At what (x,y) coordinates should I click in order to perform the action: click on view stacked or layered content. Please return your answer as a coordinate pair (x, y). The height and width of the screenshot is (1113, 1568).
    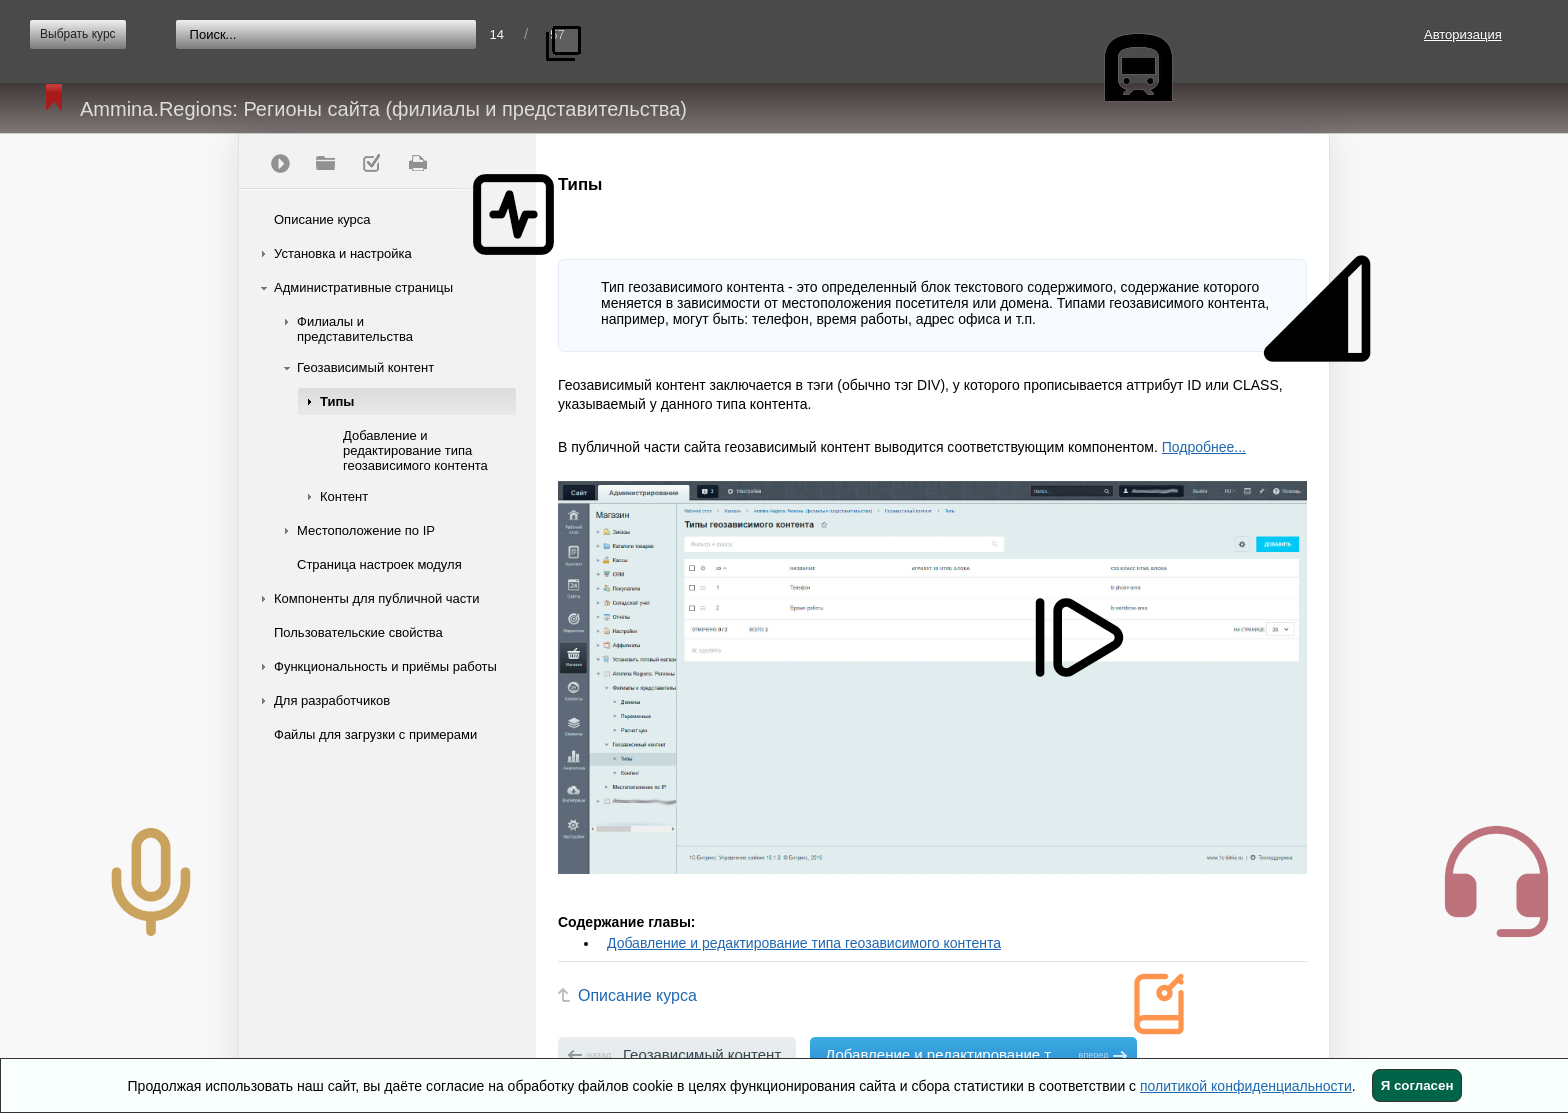
    Looking at the image, I should click on (563, 43).